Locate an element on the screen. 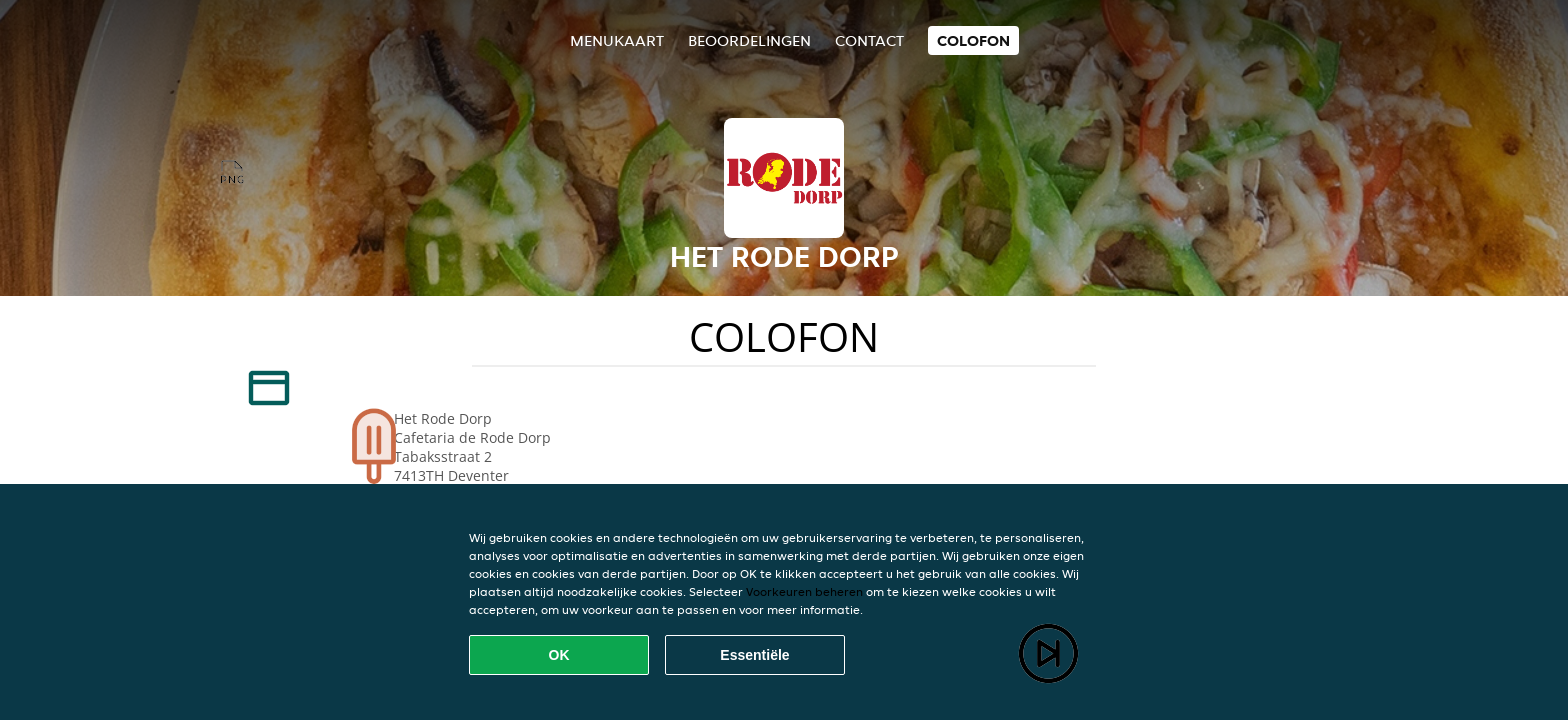  open web browser is located at coordinates (269, 388).